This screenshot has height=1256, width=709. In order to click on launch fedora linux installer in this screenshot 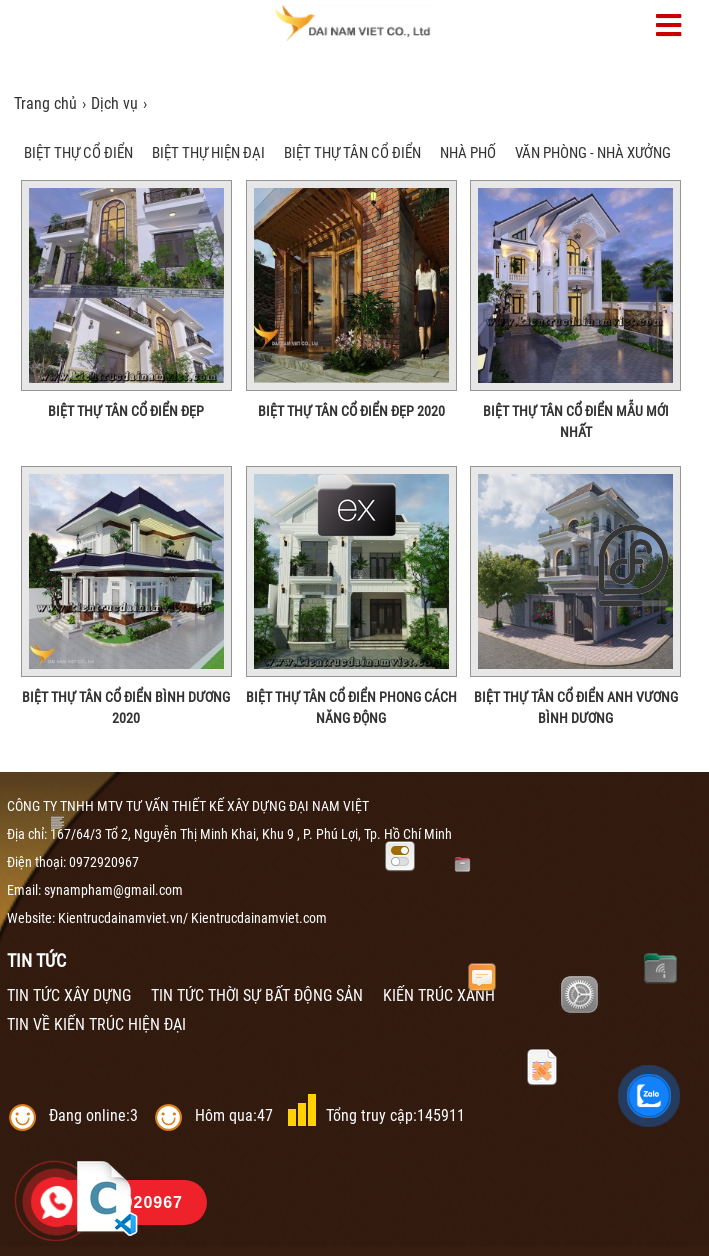, I will do `click(633, 565)`.